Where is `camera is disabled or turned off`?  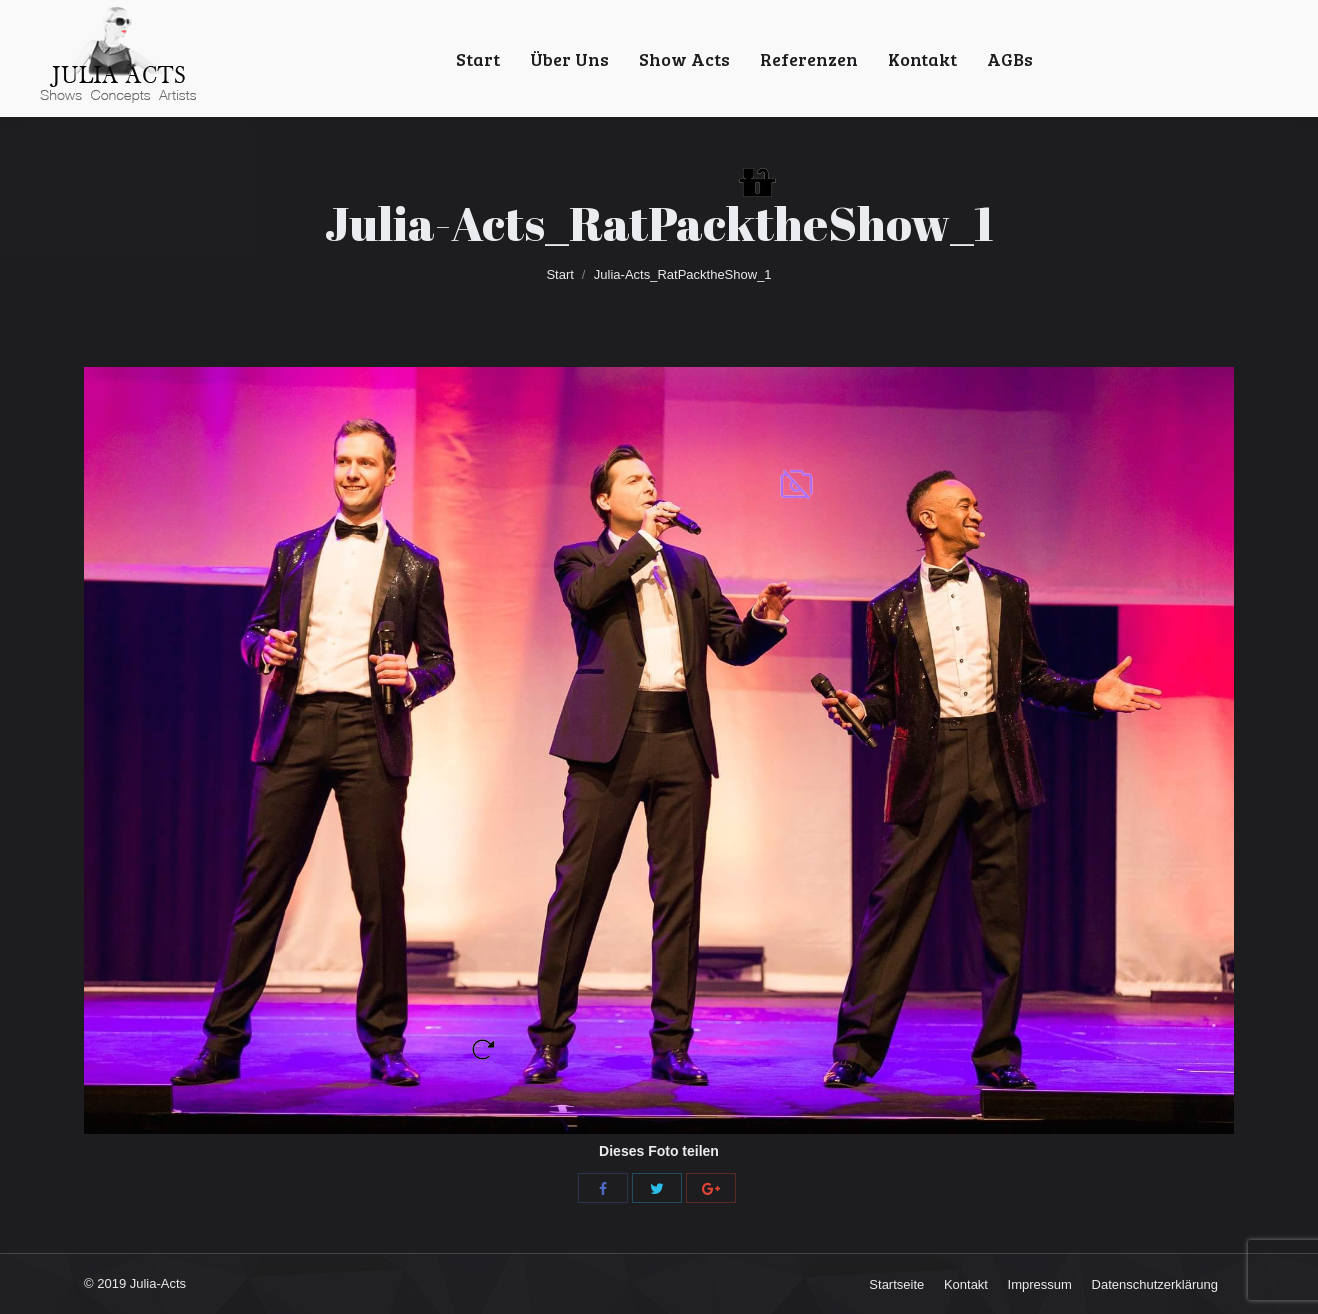
camera is disabled or turned off is located at coordinates (796, 484).